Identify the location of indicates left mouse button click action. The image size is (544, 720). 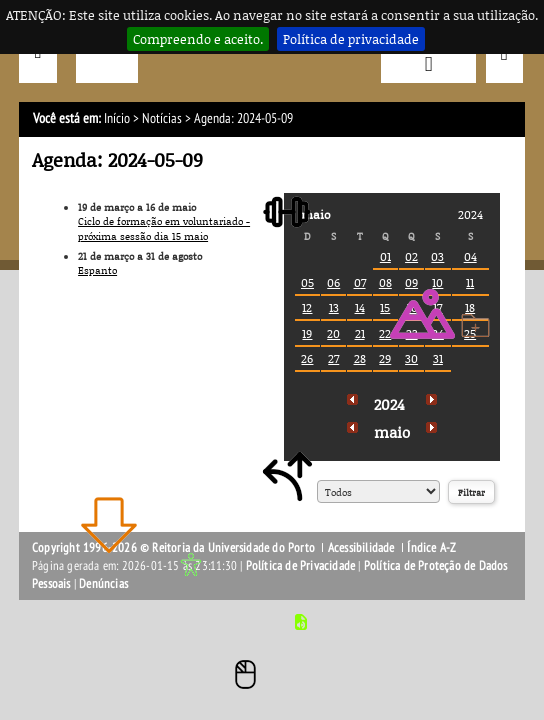
(245, 674).